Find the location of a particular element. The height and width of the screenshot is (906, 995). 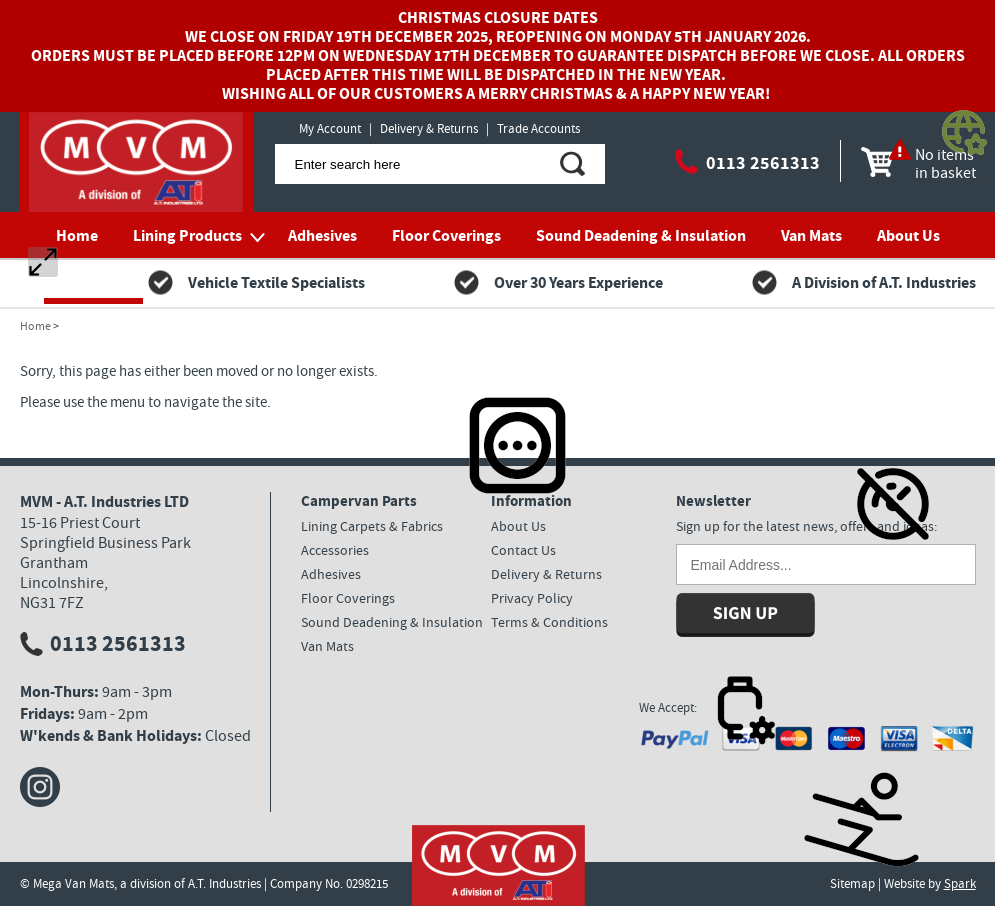

access skiing or winter sports activities is located at coordinates (861, 821).